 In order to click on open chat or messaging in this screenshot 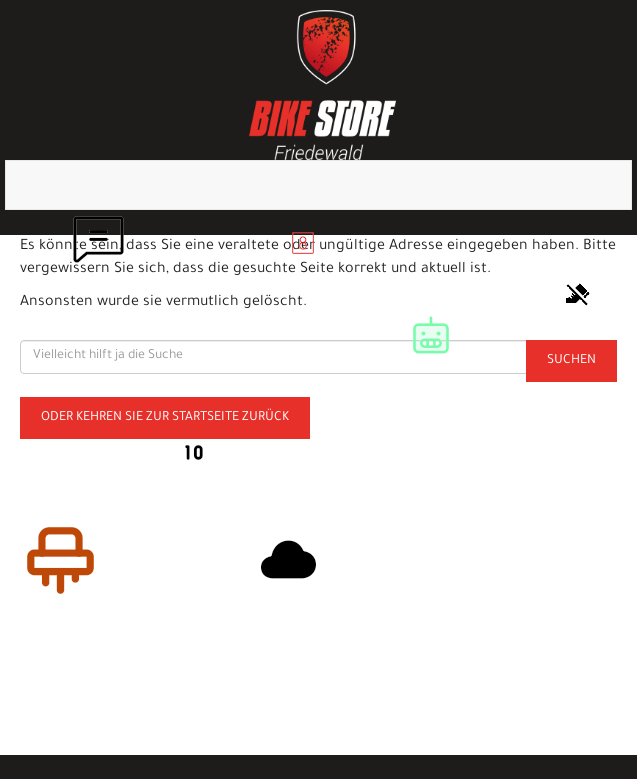, I will do `click(98, 235)`.